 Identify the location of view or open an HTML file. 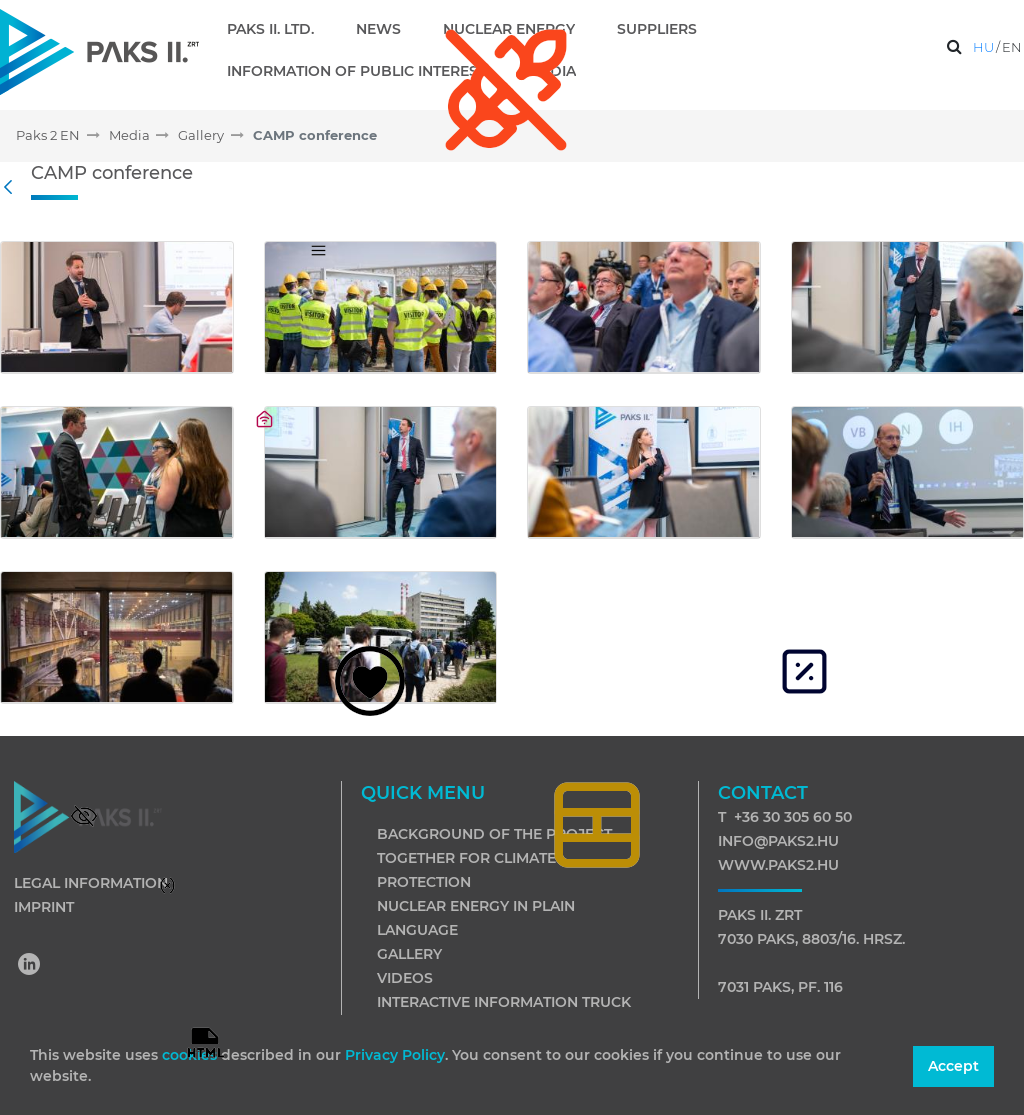
(205, 1044).